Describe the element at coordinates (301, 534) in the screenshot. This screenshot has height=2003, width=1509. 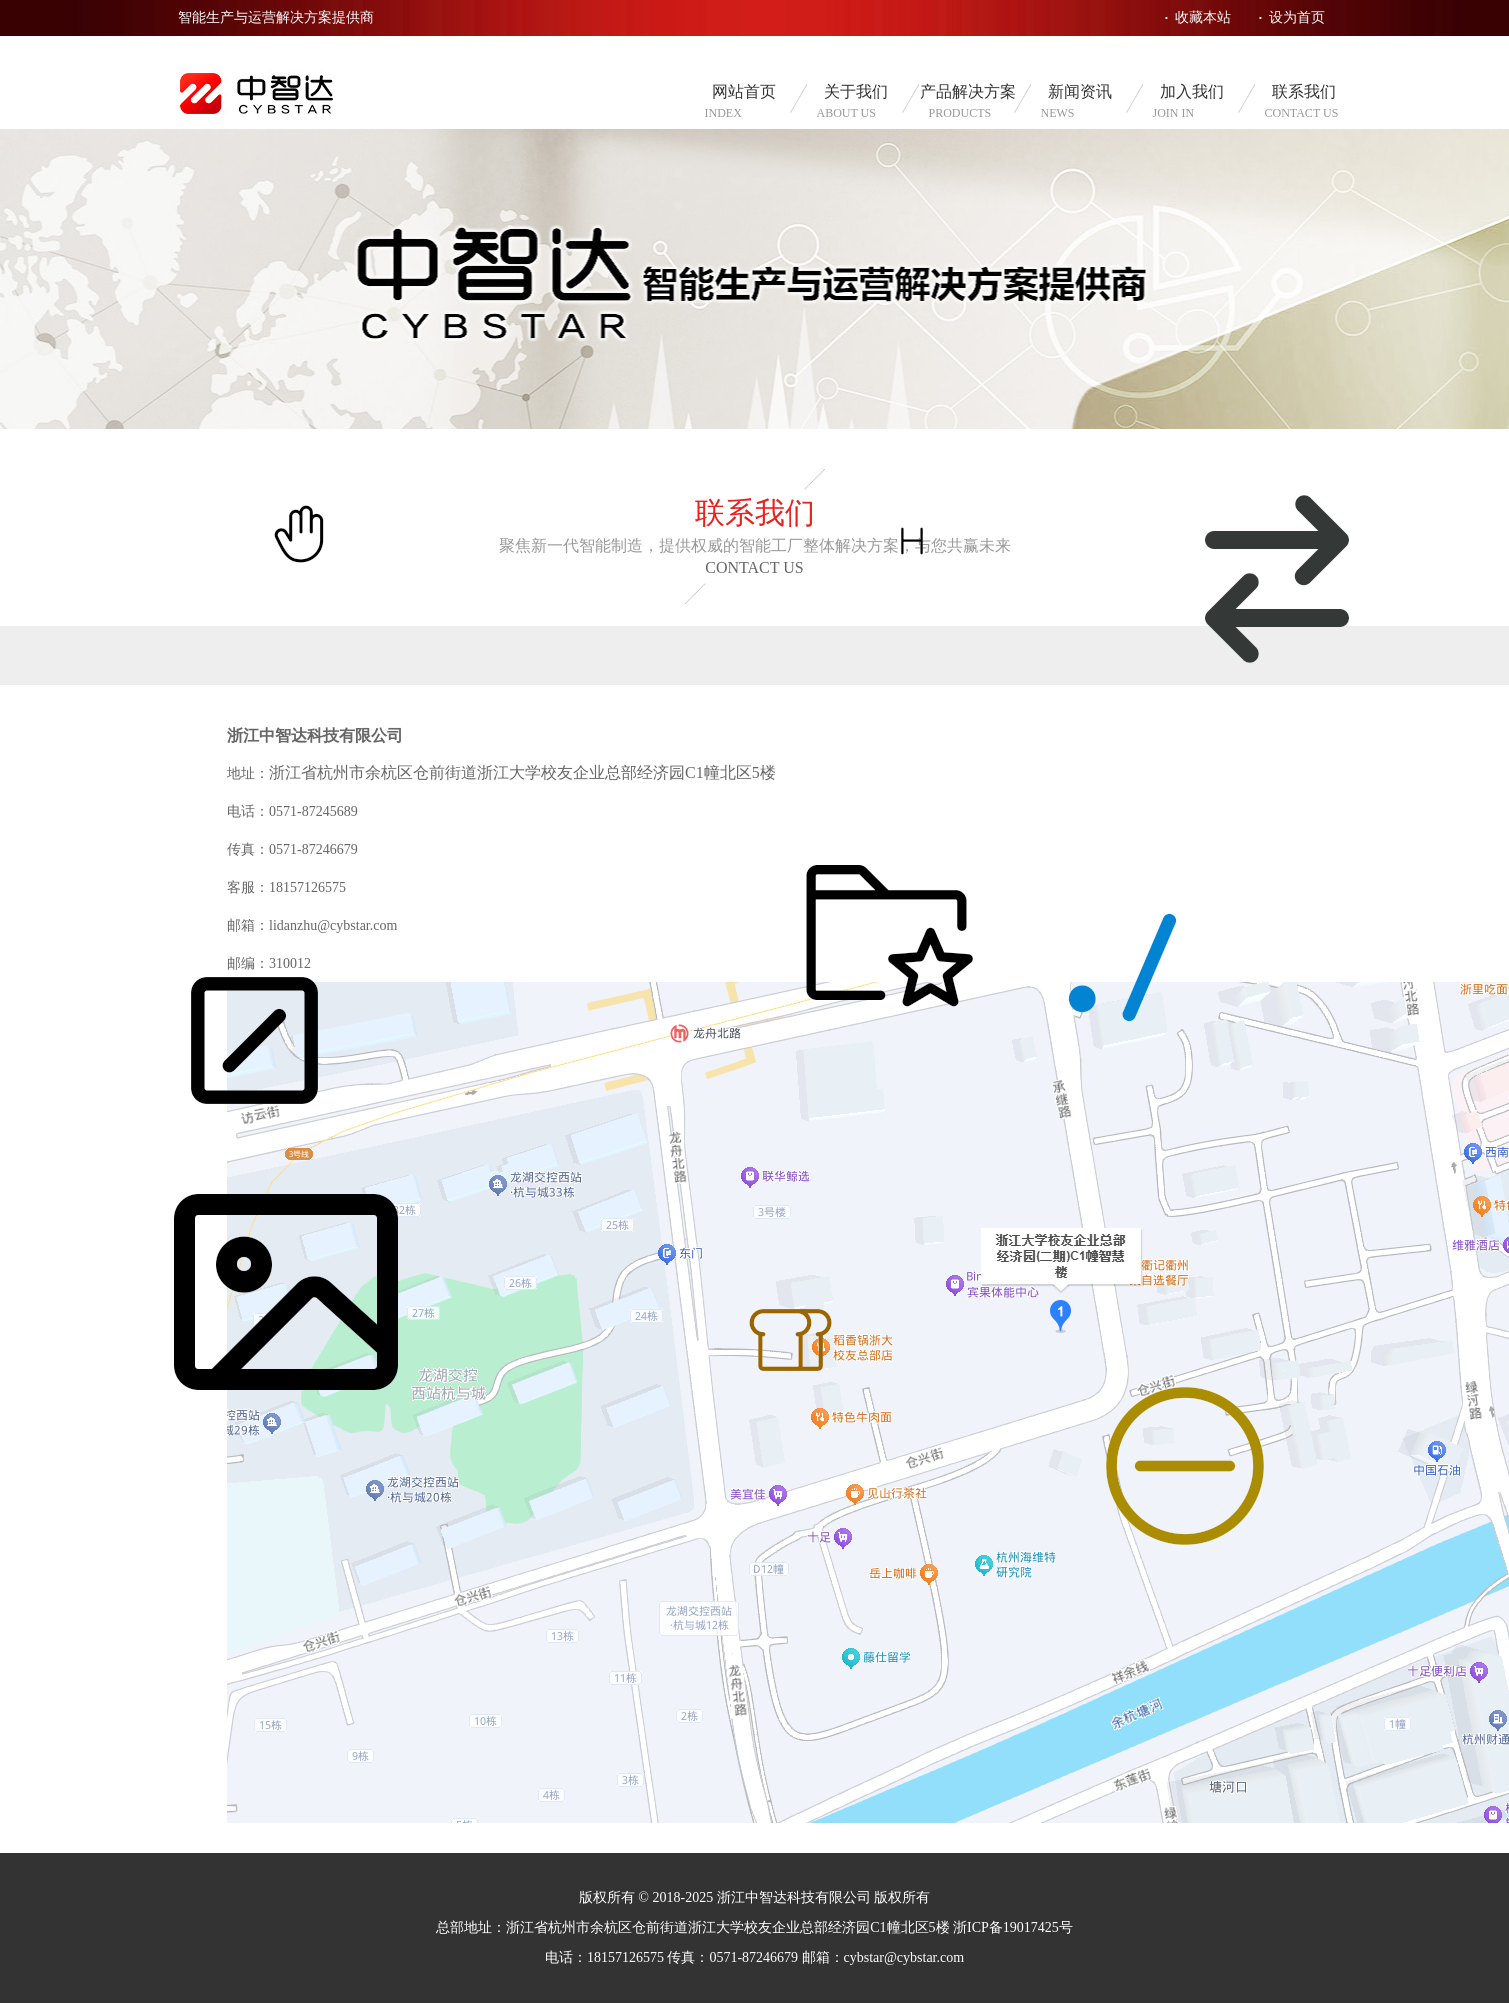
I see `stop or pause an action` at that location.